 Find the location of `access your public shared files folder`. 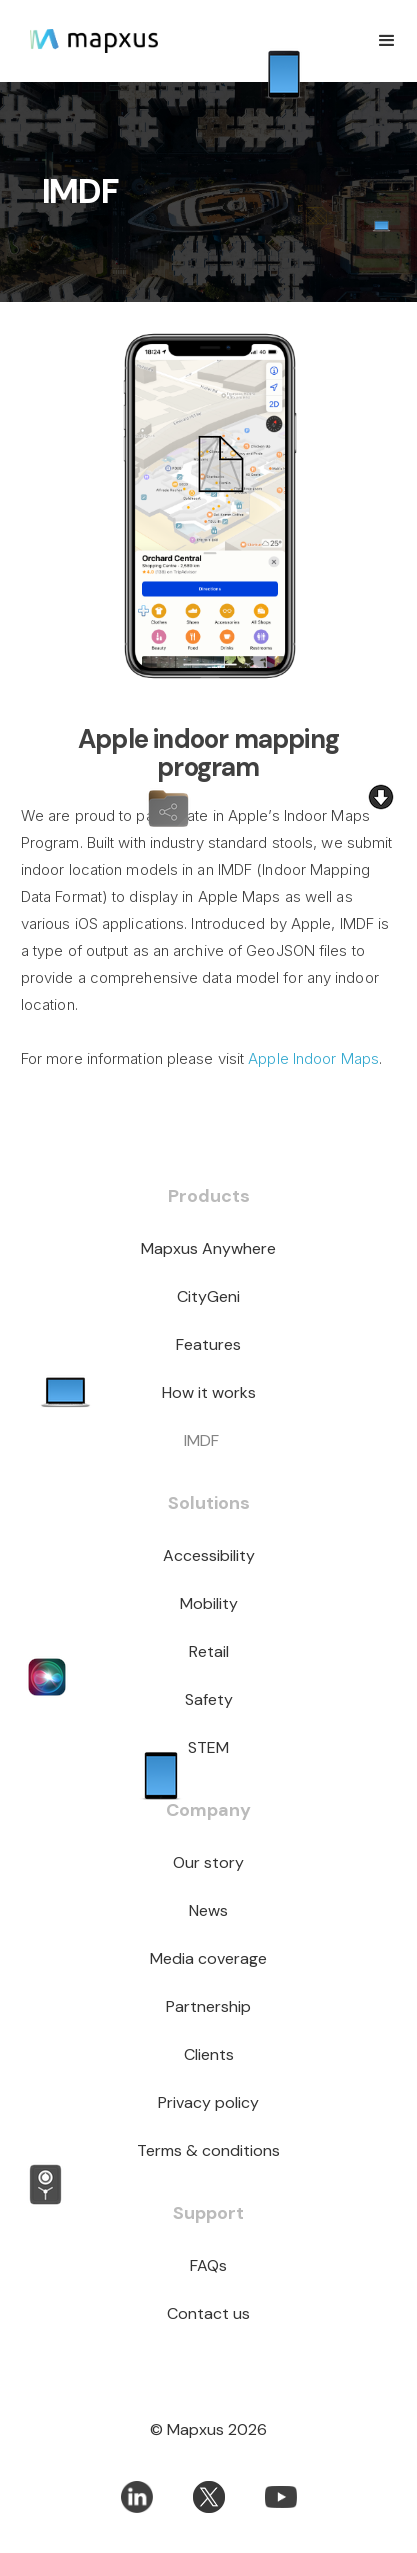

access your public shared files folder is located at coordinates (168, 808).